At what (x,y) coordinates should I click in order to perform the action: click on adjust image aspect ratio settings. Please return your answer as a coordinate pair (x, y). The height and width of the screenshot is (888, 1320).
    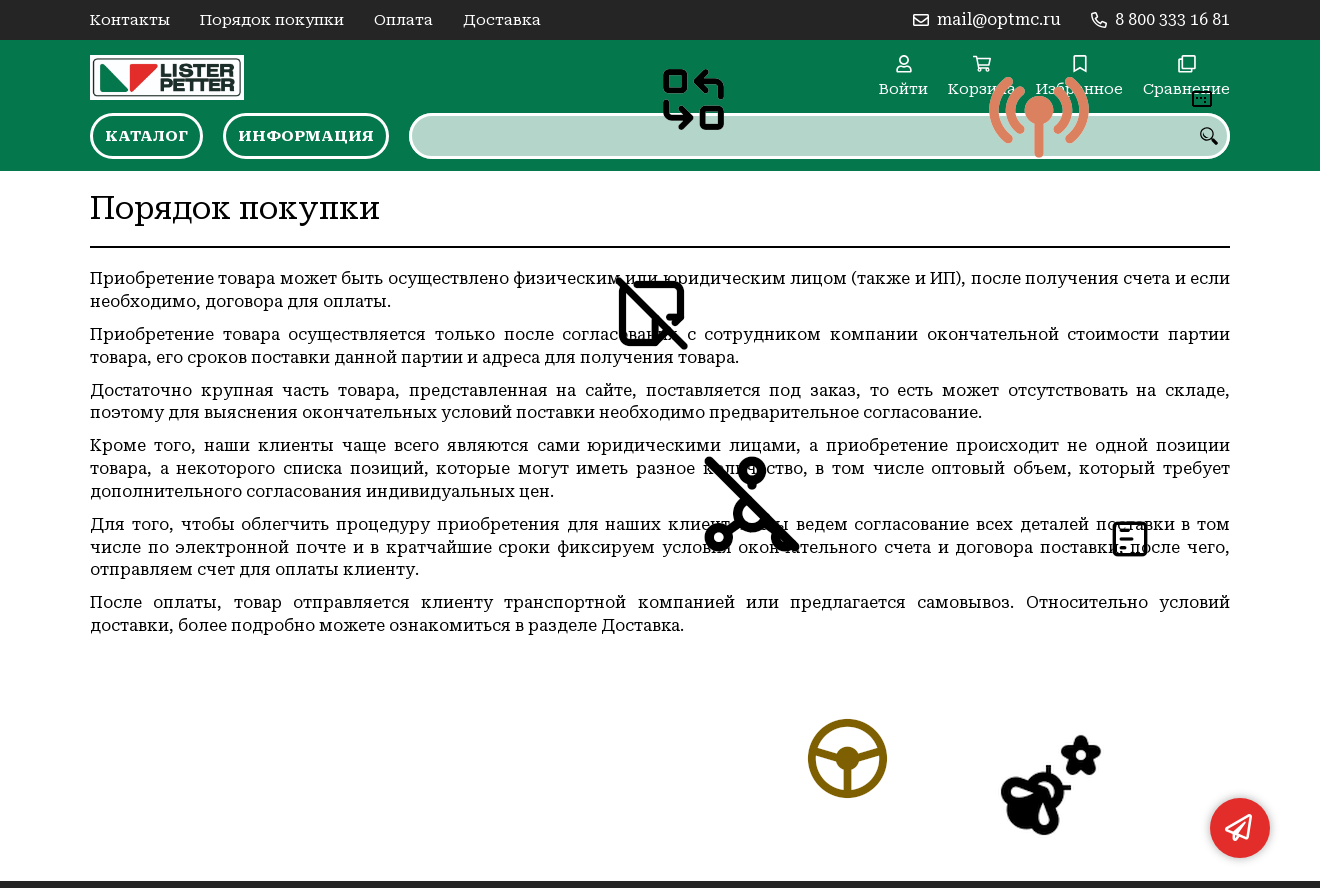
    Looking at the image, I should click on (1202, 99).